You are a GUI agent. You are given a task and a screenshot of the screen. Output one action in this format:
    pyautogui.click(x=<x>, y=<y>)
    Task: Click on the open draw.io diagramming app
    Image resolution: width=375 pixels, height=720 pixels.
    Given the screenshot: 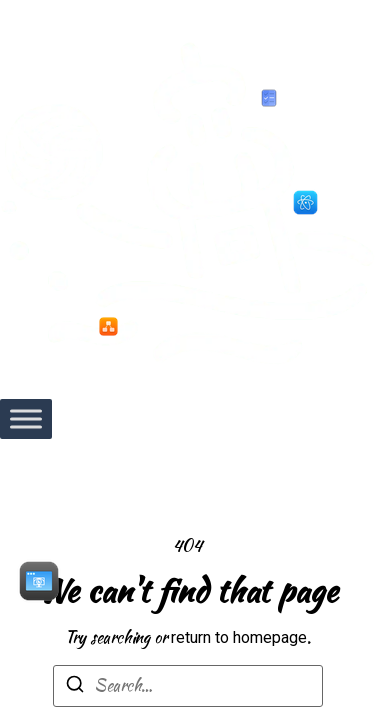 What is the action you would take?
    pyautogui.click(x=108, y=326)
    